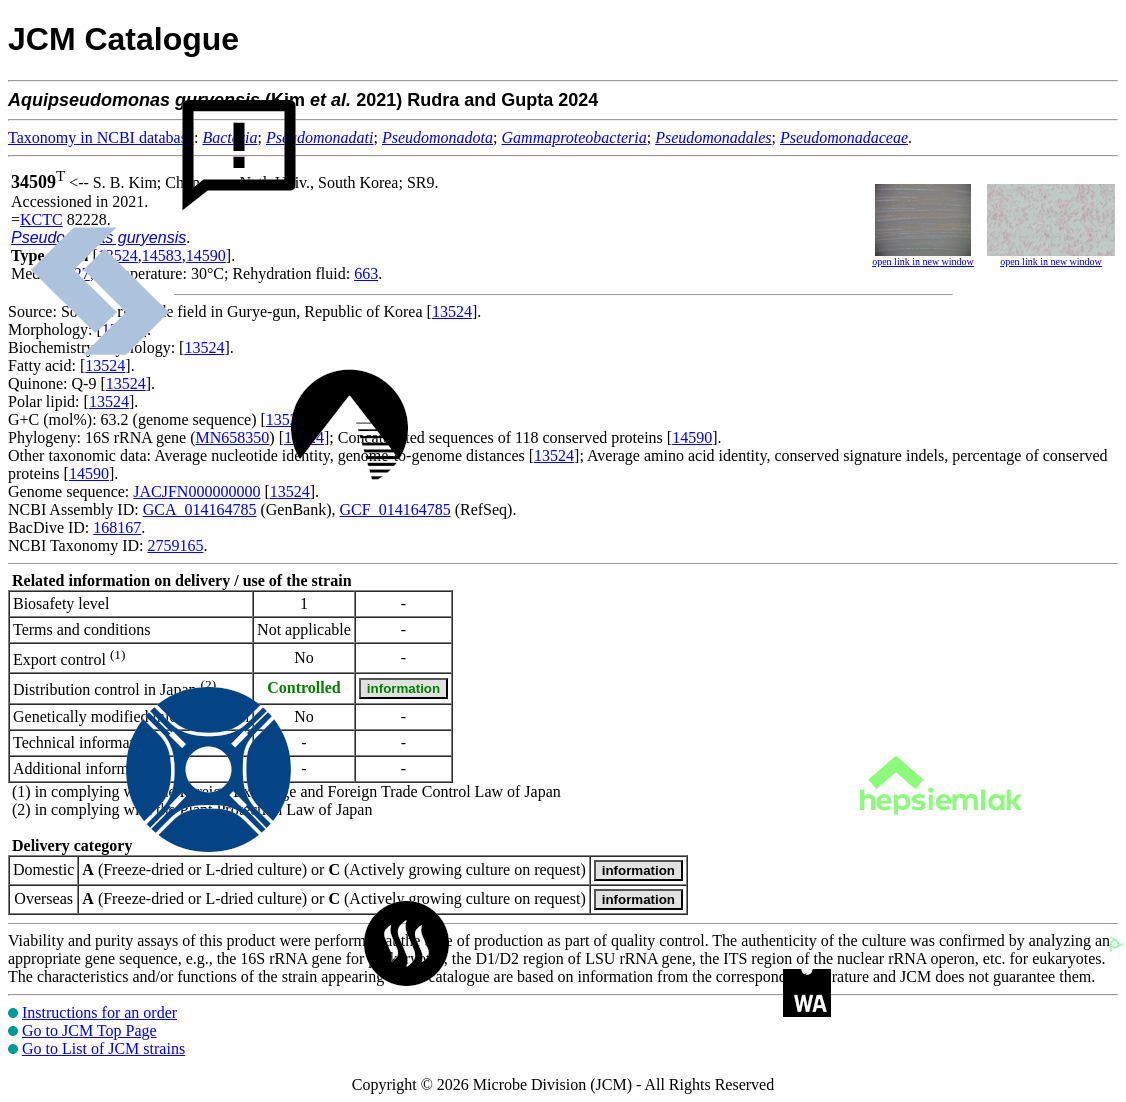 This screenshot has width=1126, height=1102. Describe the element at coordinates (1117, 944) in the screenshot. I see `poly brand logo` at that location.